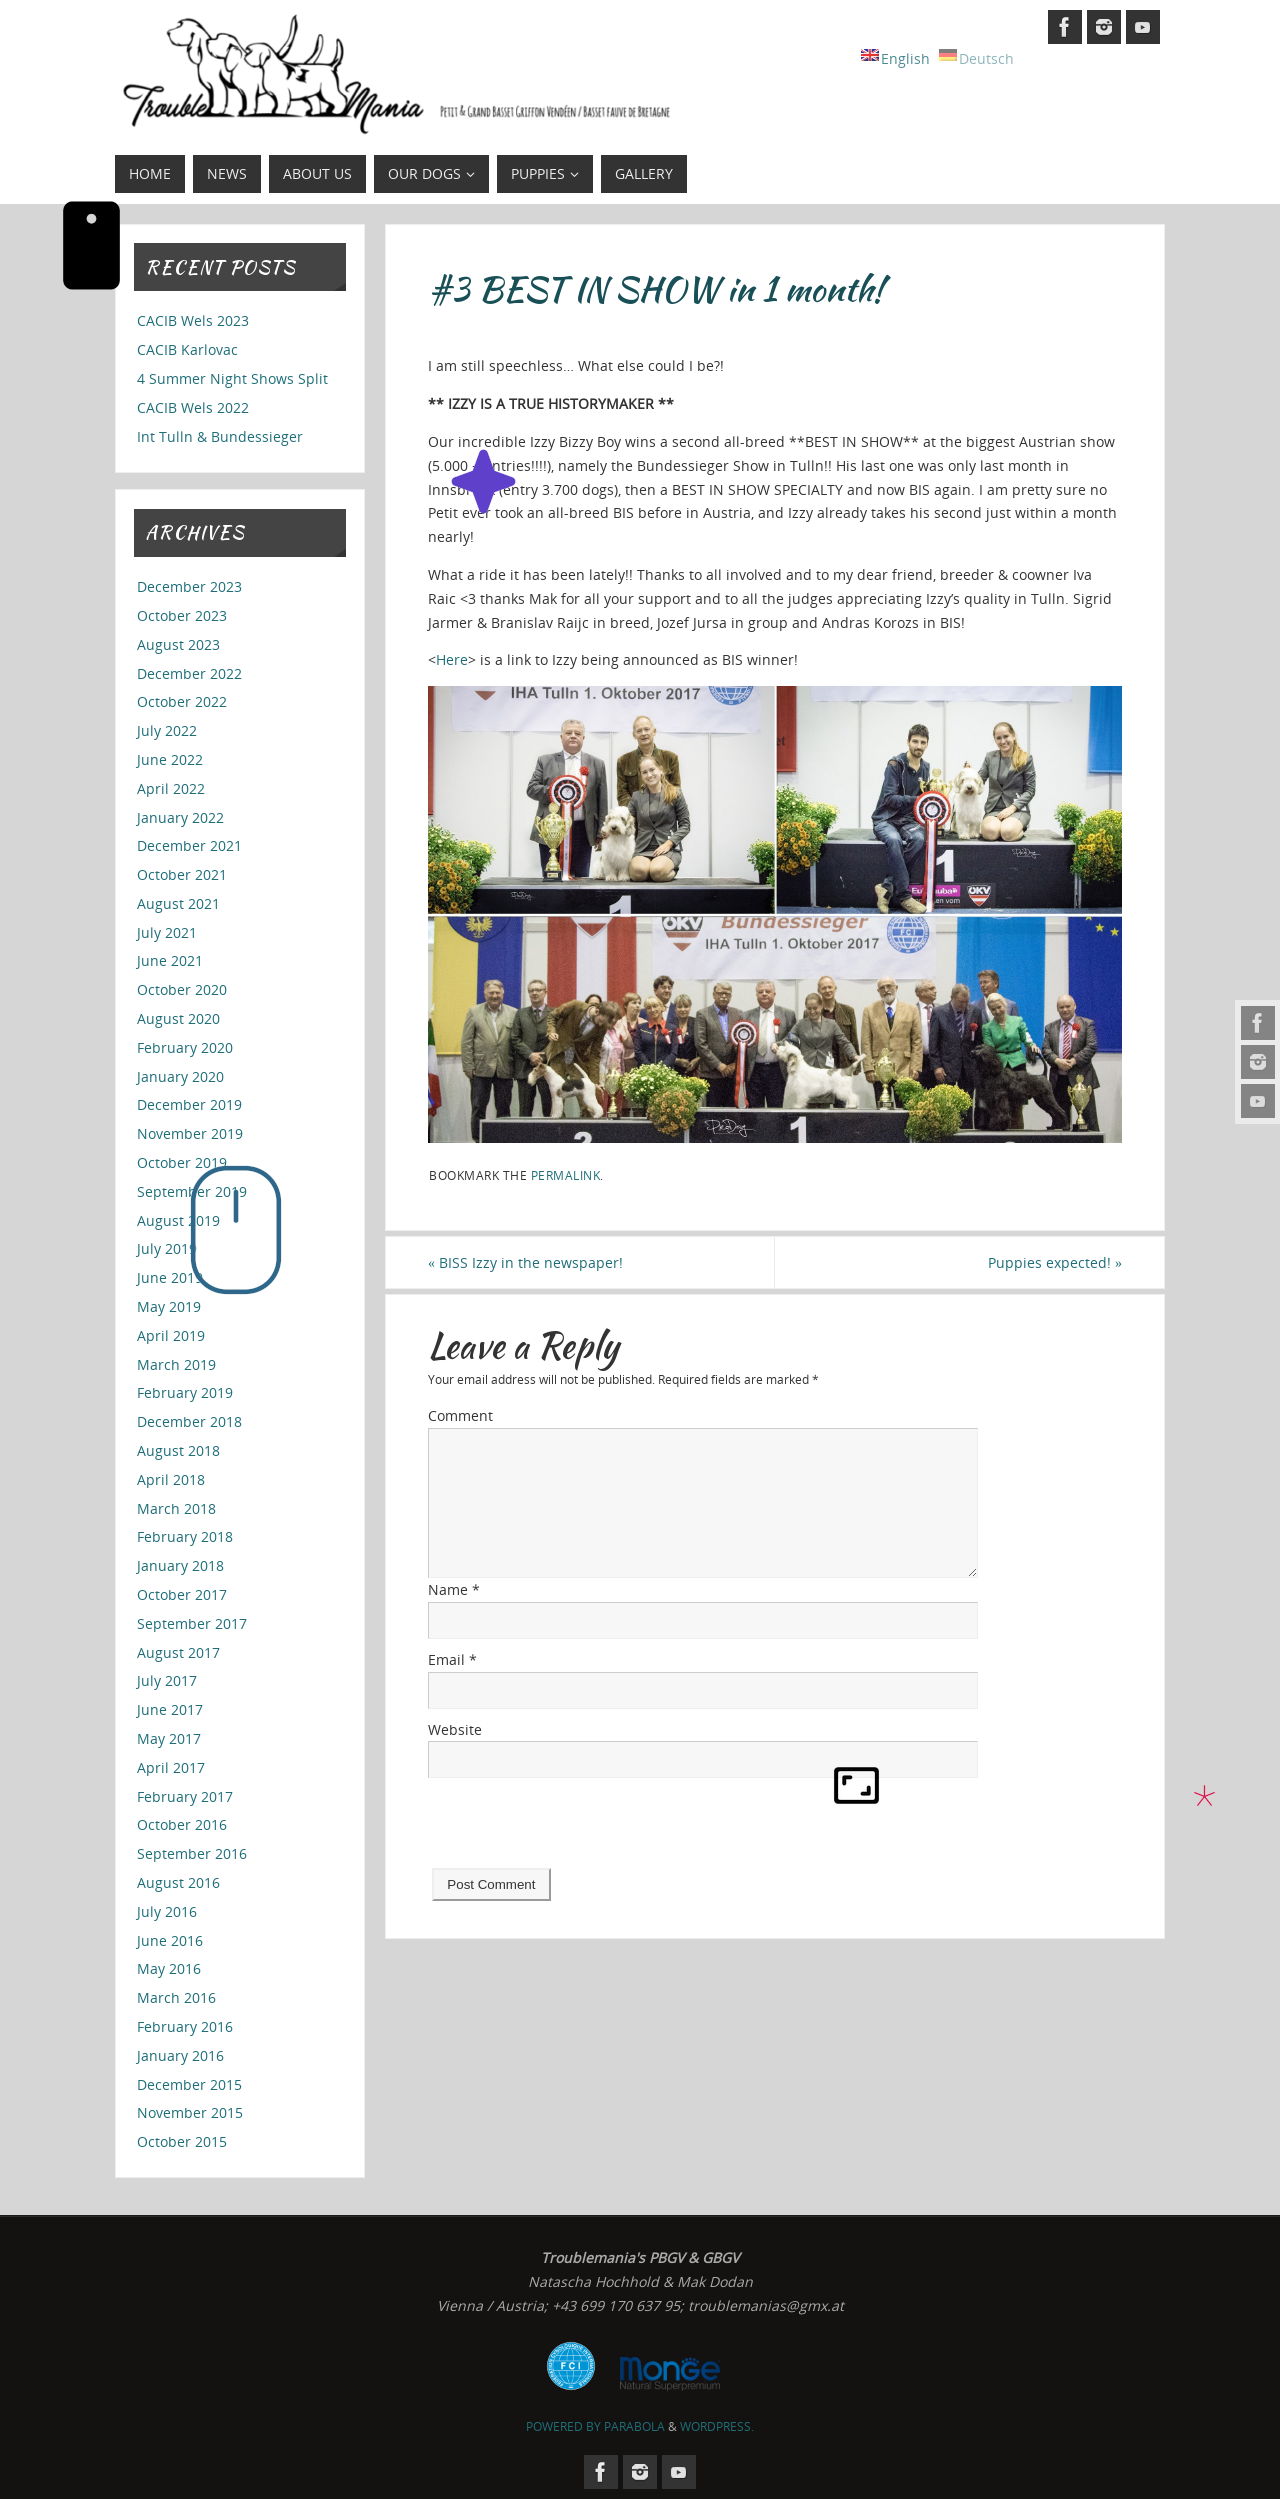 The width and height of the screenshot is (1280, 2499). What do you see at coordinates (856, 1785) in the screenshot?
I see `adjust aspect ratio settings` at bounding box center [856, 1785].